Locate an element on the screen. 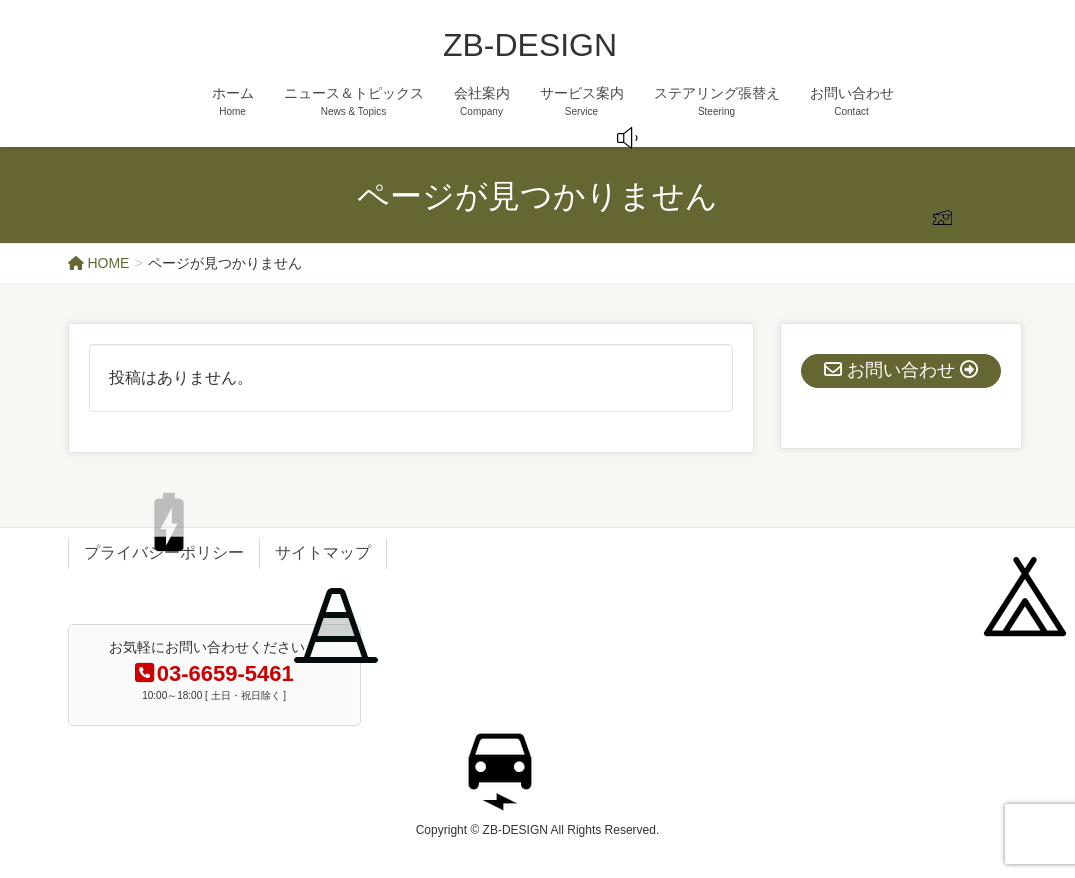 The height and width of the screenshot is (878, 1075). audio playing at low volume is located at coordinates (629, 138).